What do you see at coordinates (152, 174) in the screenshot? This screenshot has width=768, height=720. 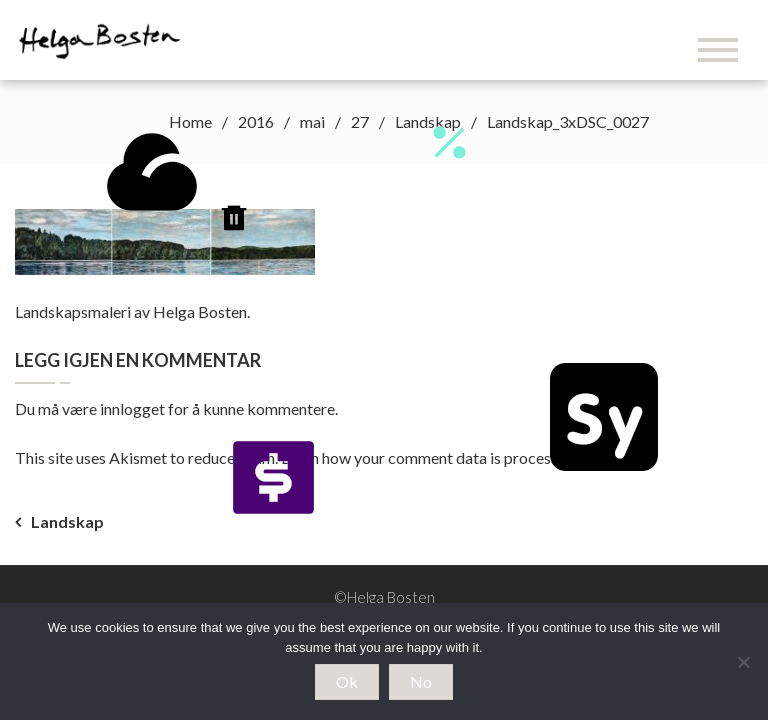 I see `access cloud storage` at bounding box center [152, 174].